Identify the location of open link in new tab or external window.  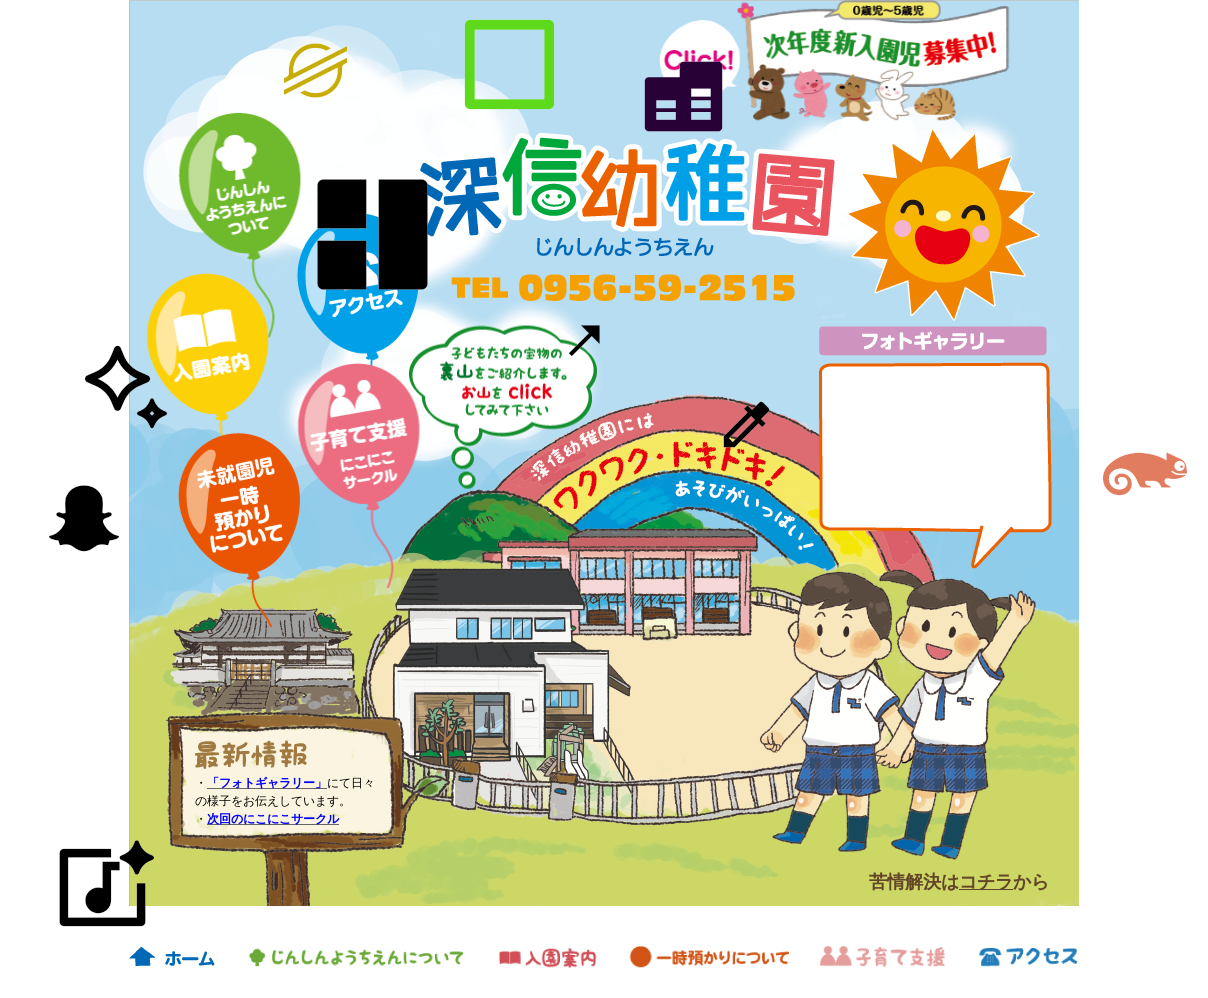
(585, 340).